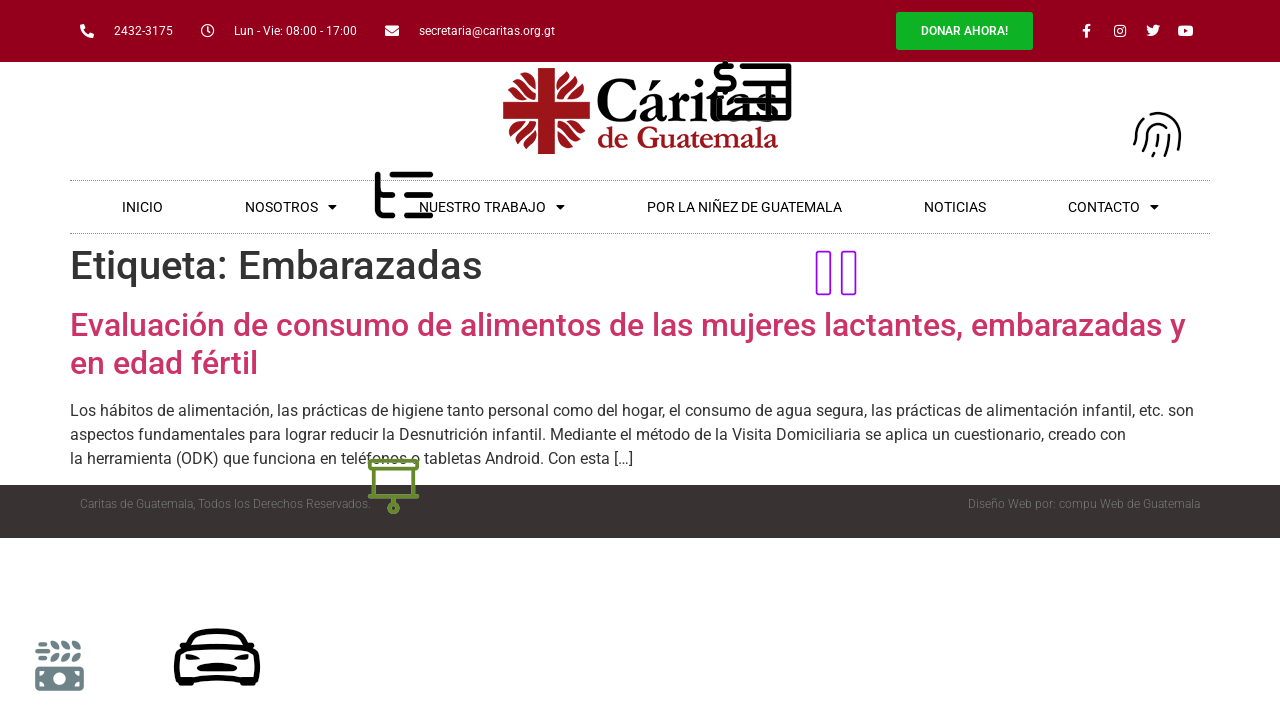 The height and width of the screenshot is (720, 1280). I want to click on start a presentation, so click(393, 482).